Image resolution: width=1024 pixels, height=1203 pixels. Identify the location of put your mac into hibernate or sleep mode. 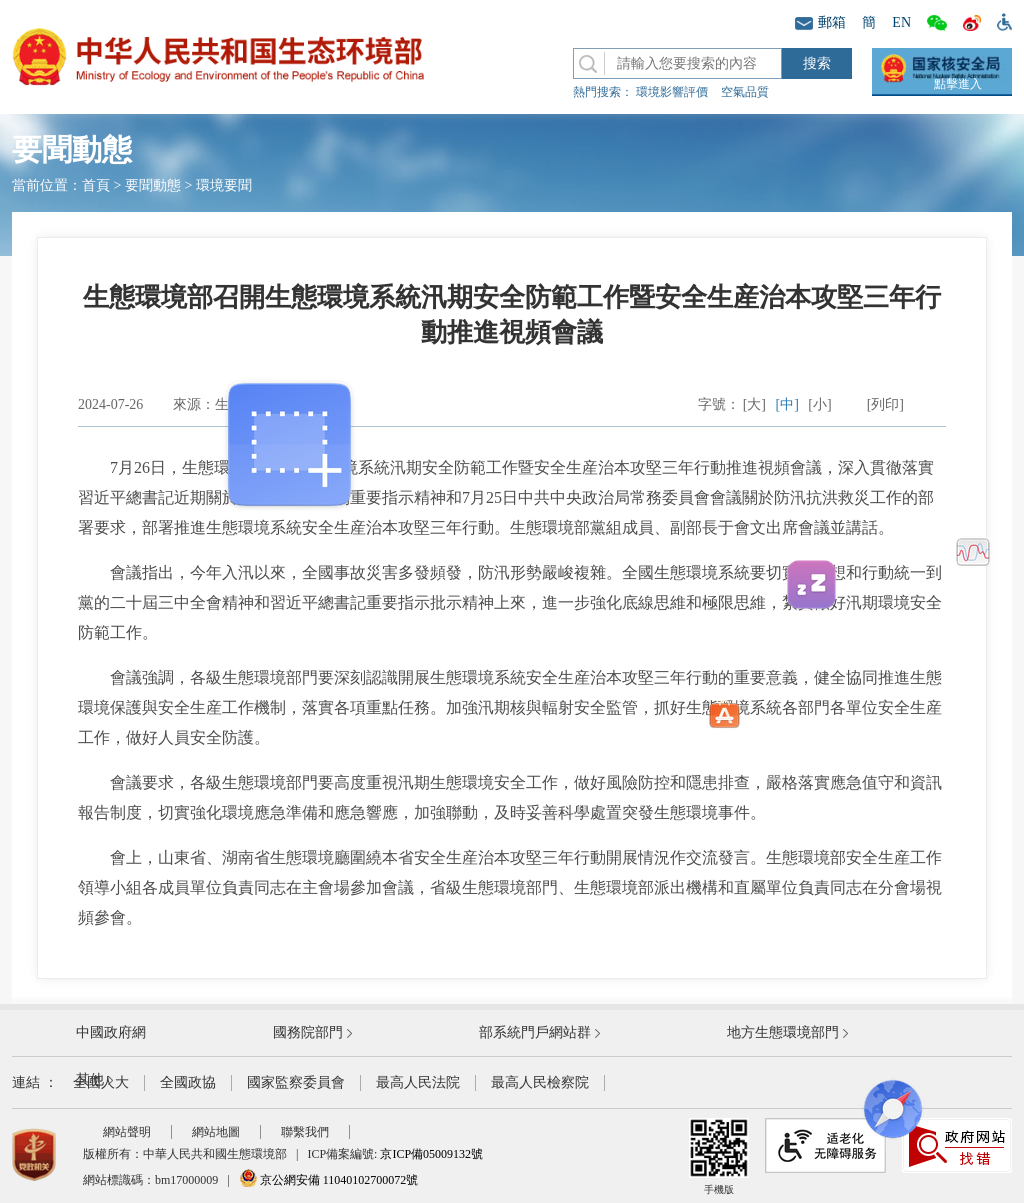
(811, 584).